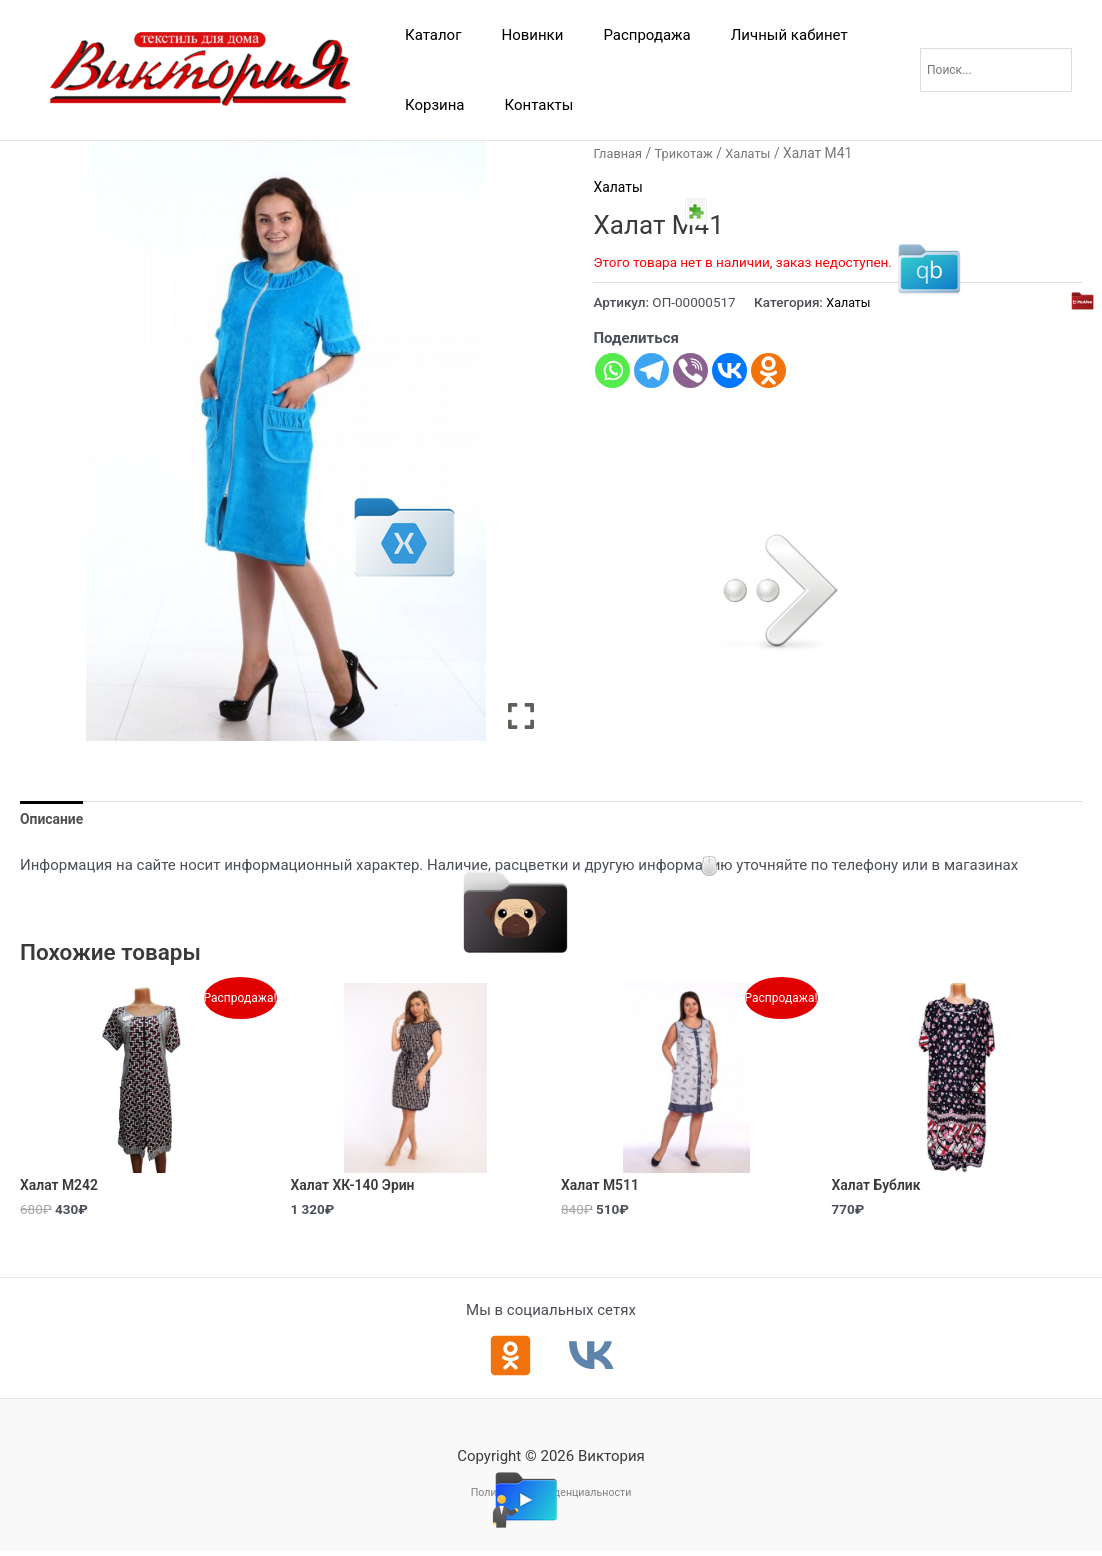 Image resolution: width=1102 pixels, height=1556 pixels. Describe the element at coordinates (929, 270) in the screenshot. I see `open qbittorrent downloads folder` at that location.